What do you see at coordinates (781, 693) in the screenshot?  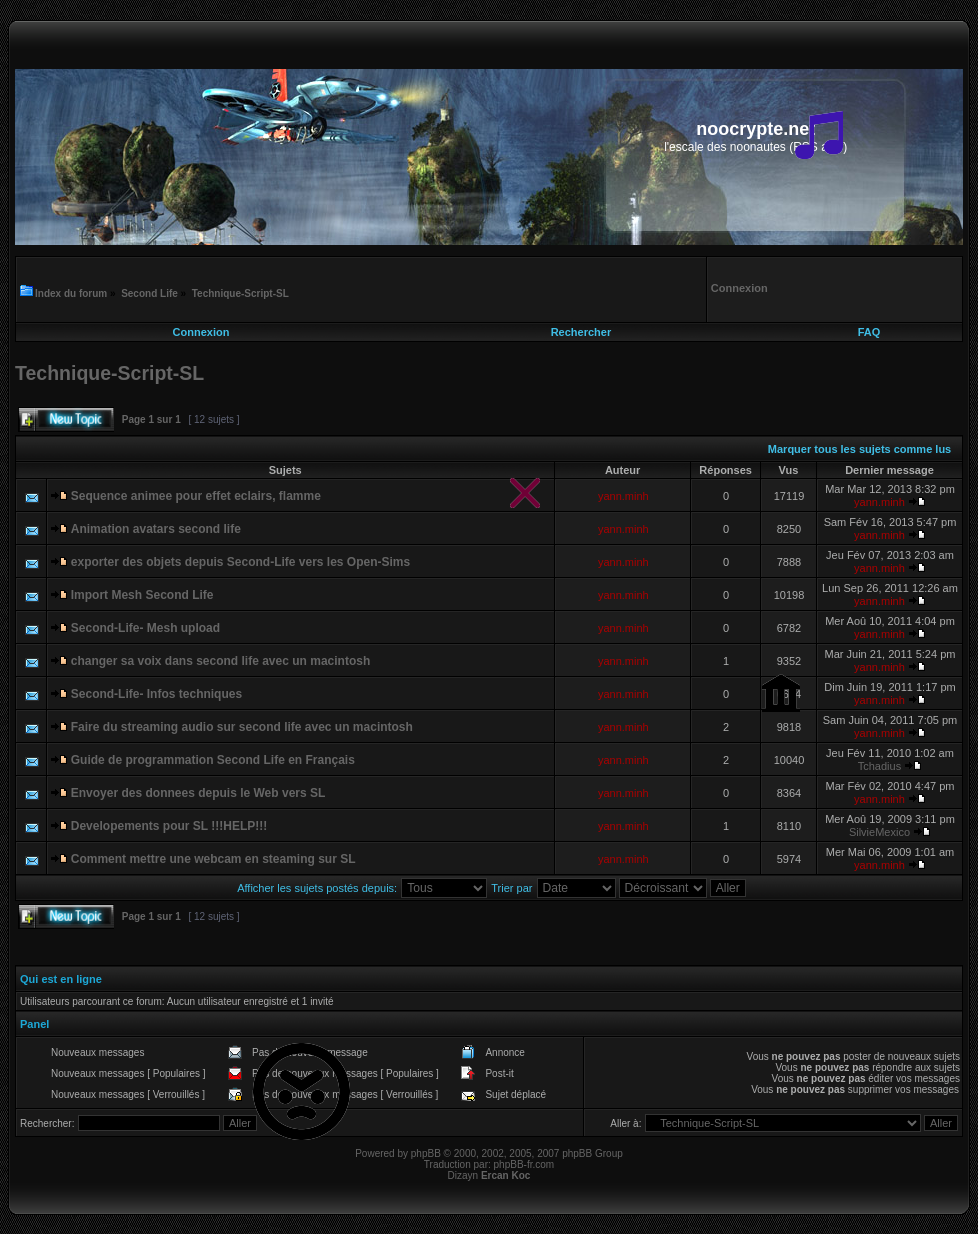 I see `access your saved content library` at bounding box center [781, 693].